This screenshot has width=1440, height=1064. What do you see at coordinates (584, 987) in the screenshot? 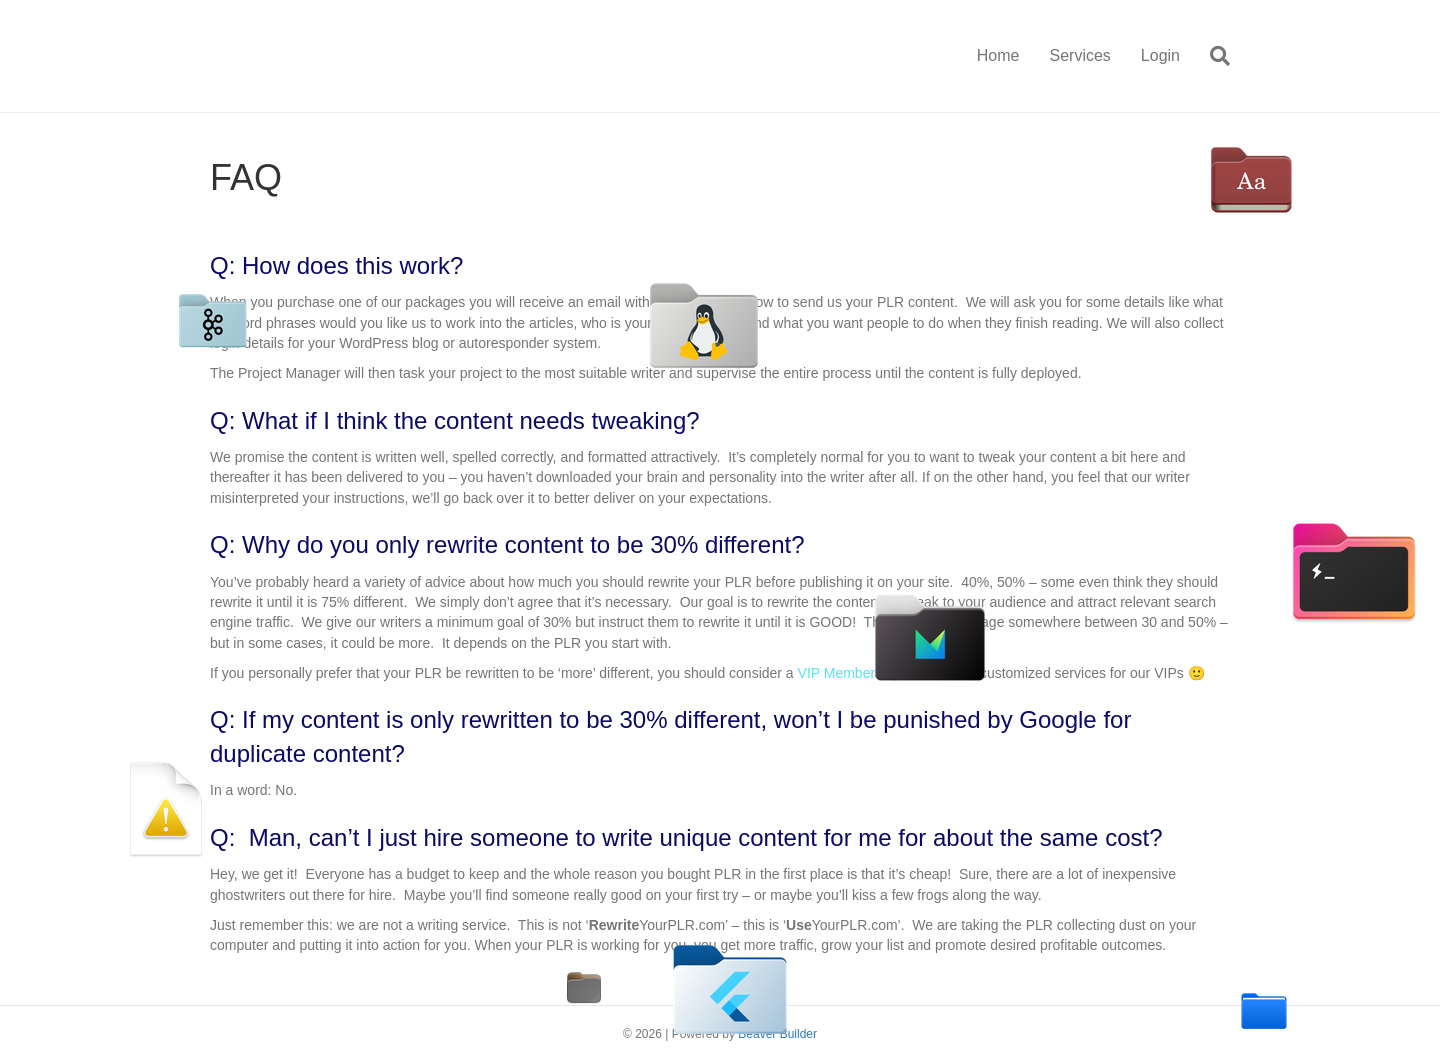
I see `open a folder to view its contents` at bounding box center [584, 987].